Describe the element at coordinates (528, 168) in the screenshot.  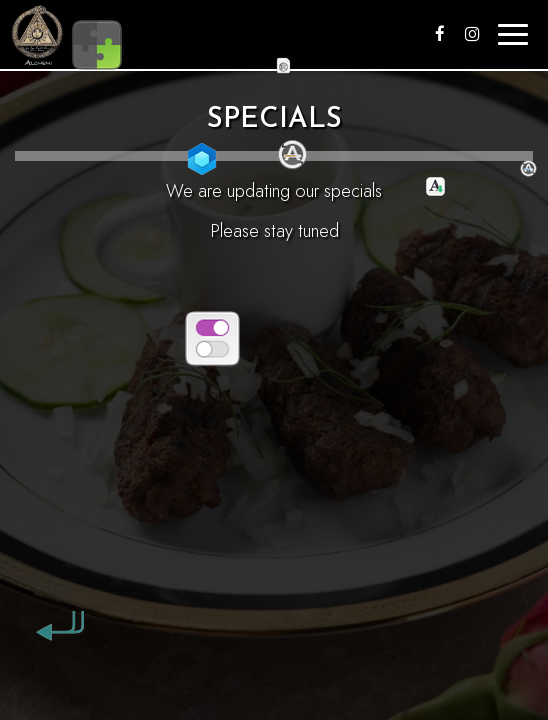
I see `open the software updater application` at that location.